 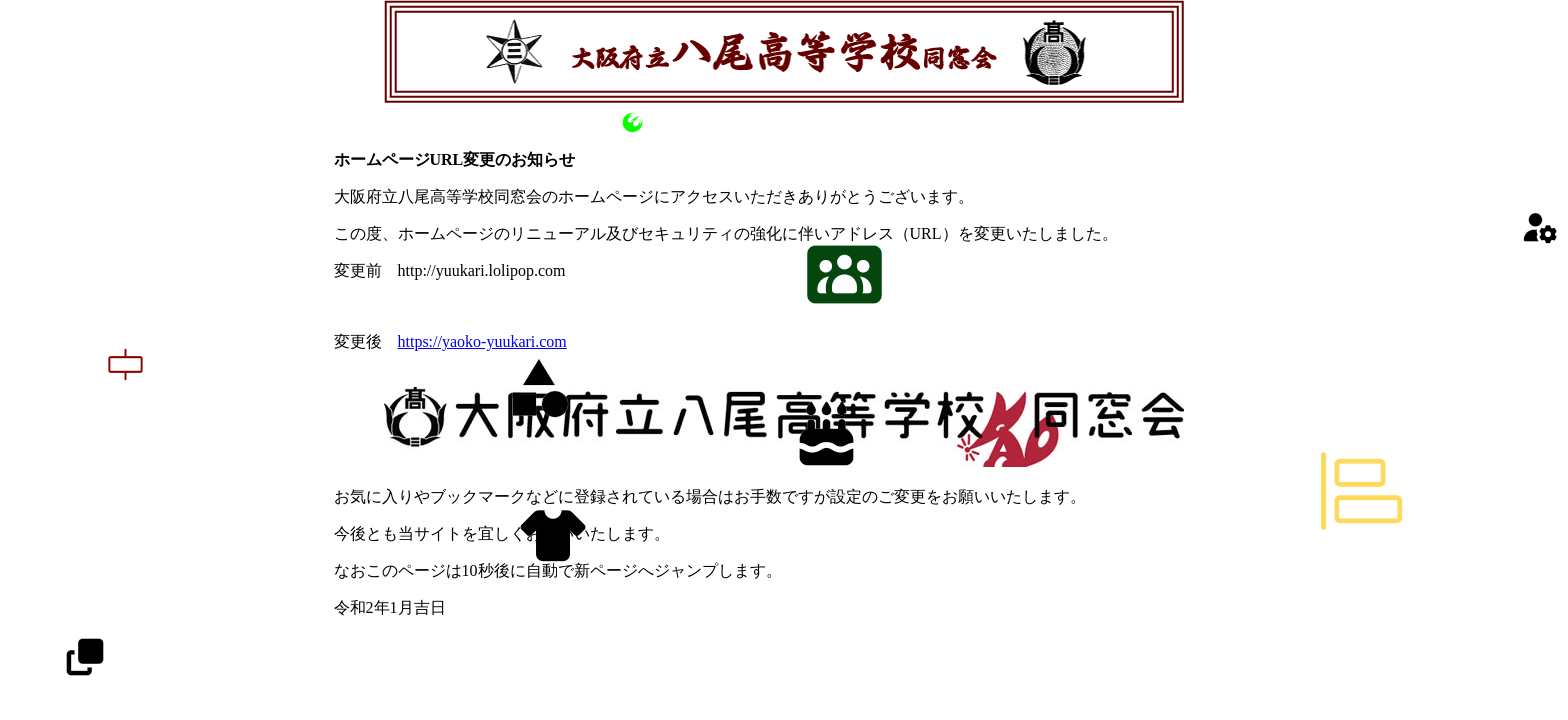 I want to click on duplicate or copy an item, so click(x=85, y=657).